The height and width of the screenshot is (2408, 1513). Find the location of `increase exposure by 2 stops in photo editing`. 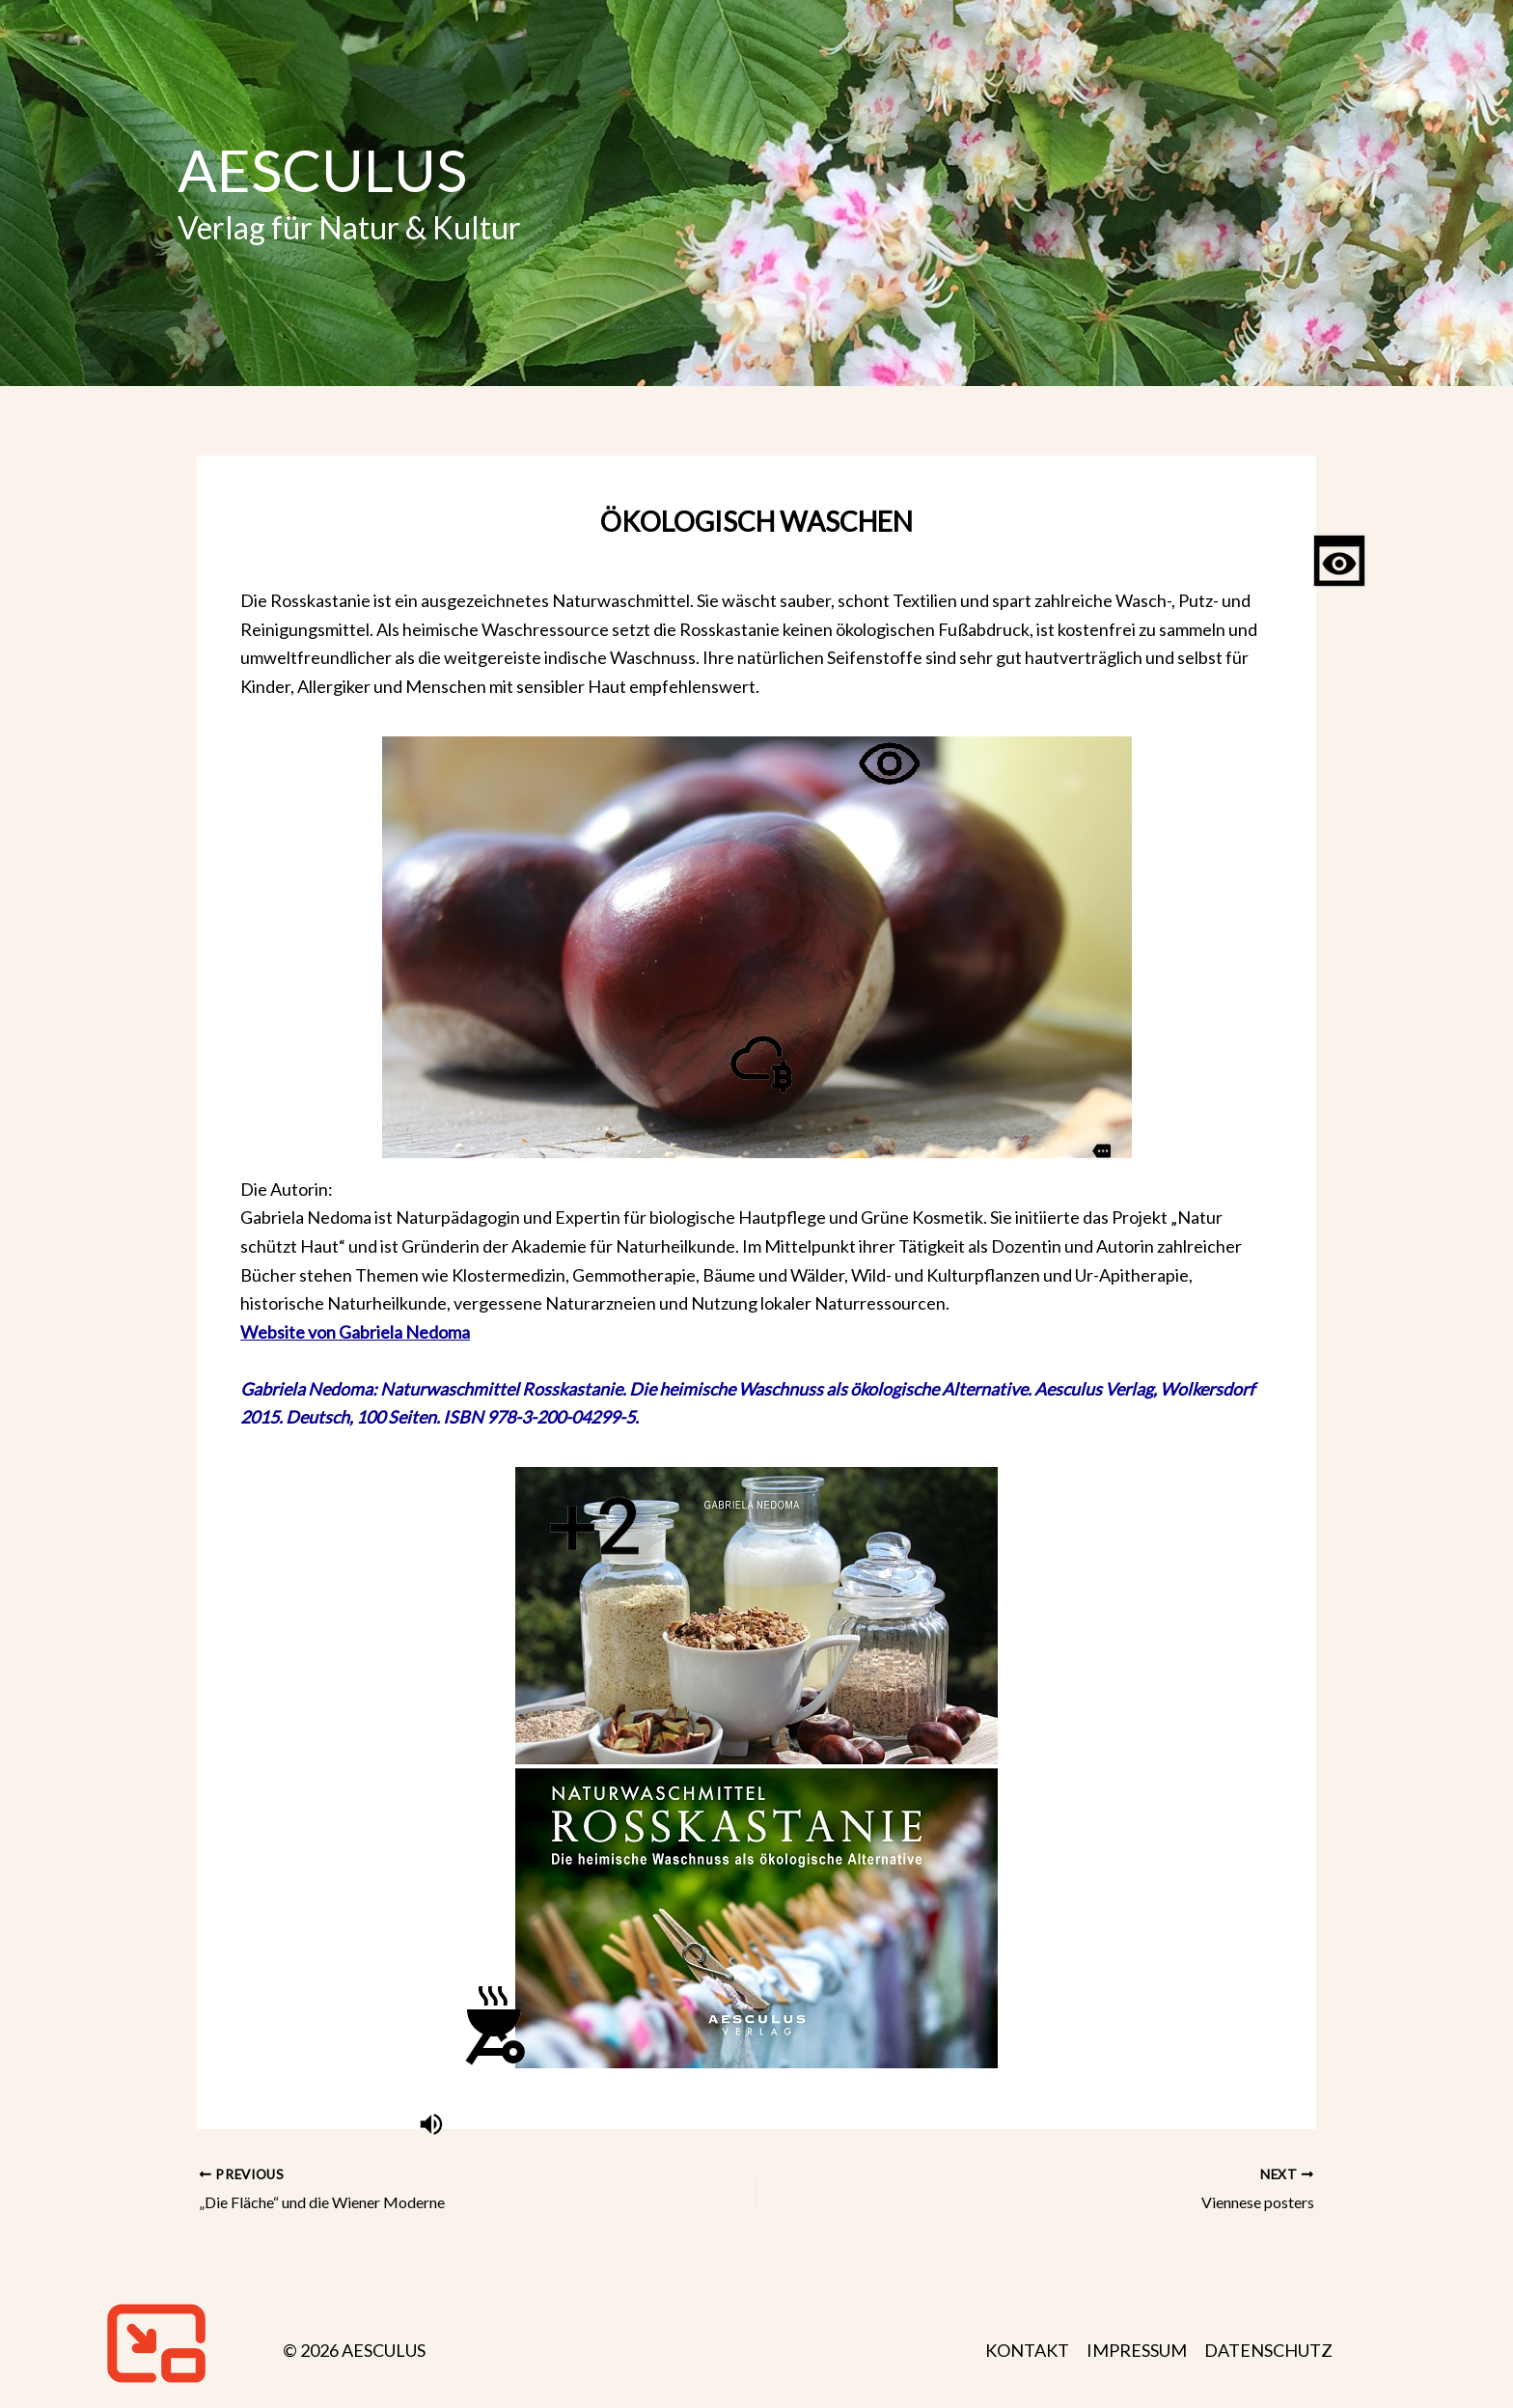

increase exposure by 2 stops in photo editing is located at coordinates (594, 1528).